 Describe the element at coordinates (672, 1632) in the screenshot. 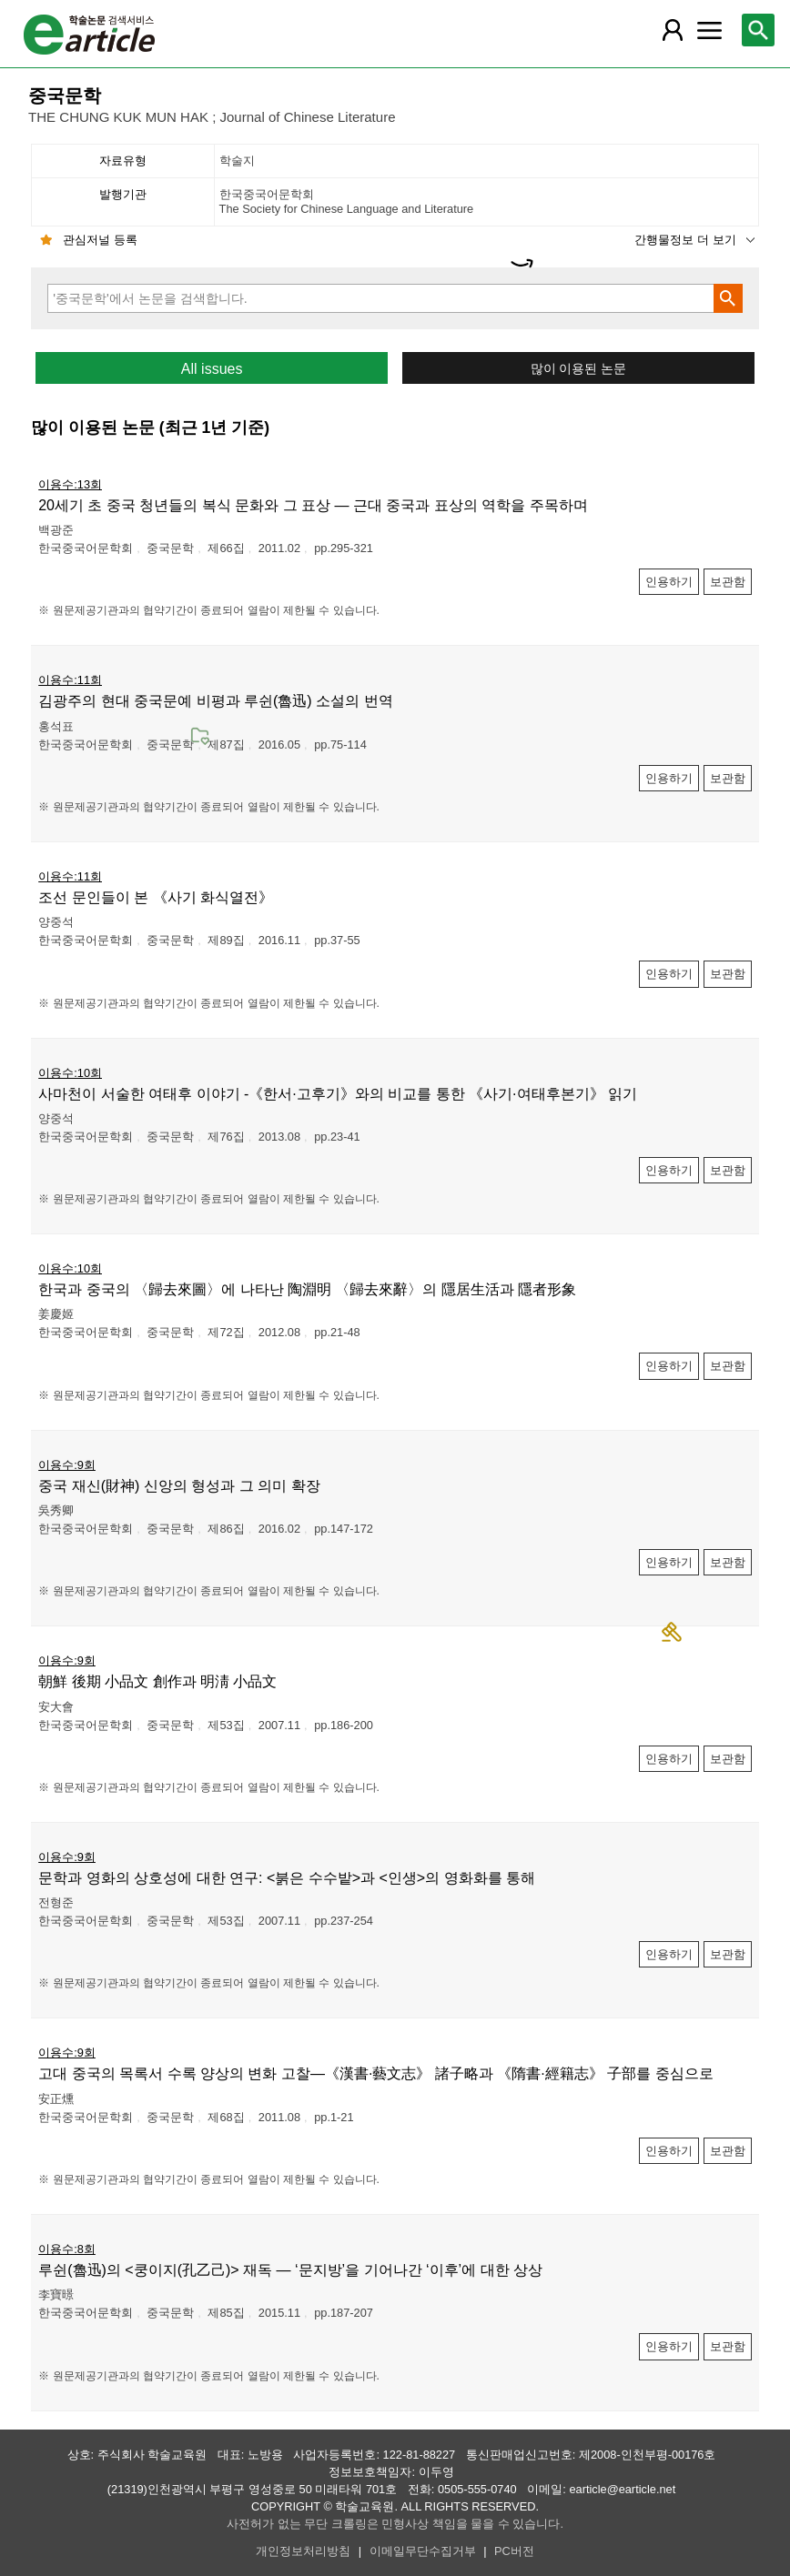

I see `access legal or court-related information` at that location.